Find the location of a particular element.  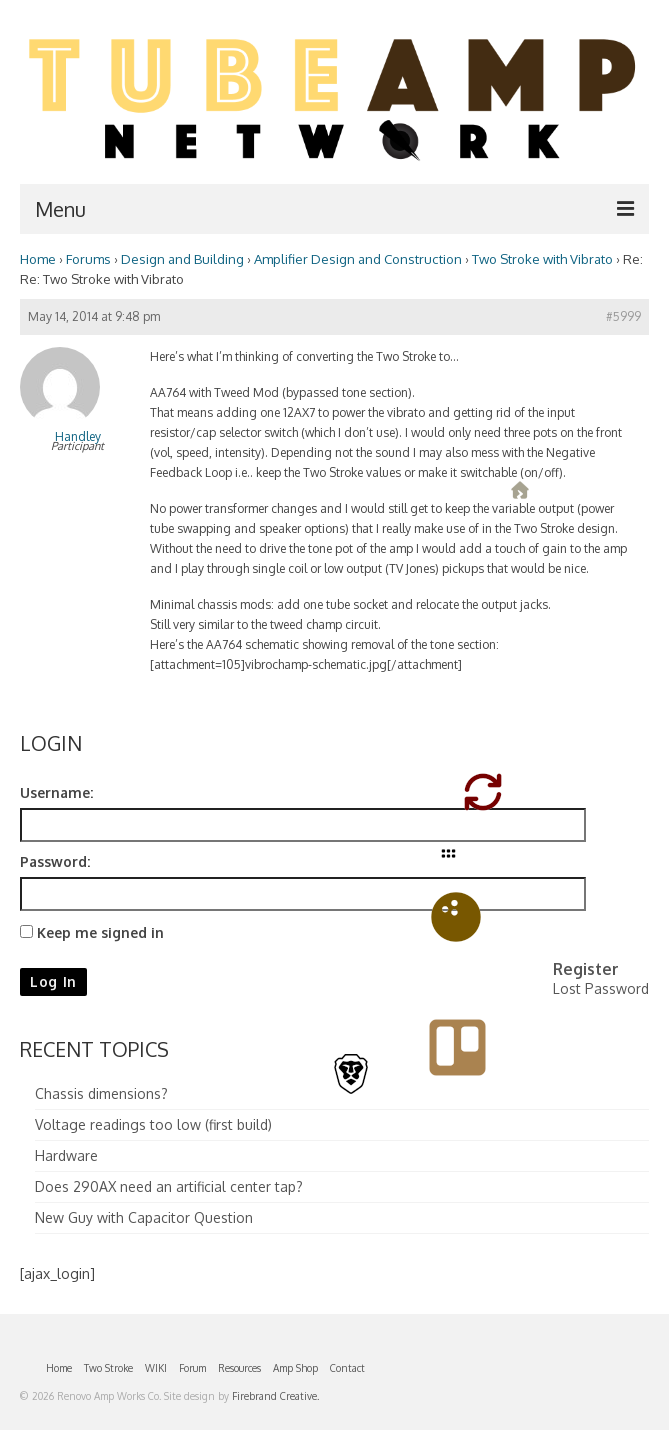

open the Brave browser is located at coordinates (351, 1074).